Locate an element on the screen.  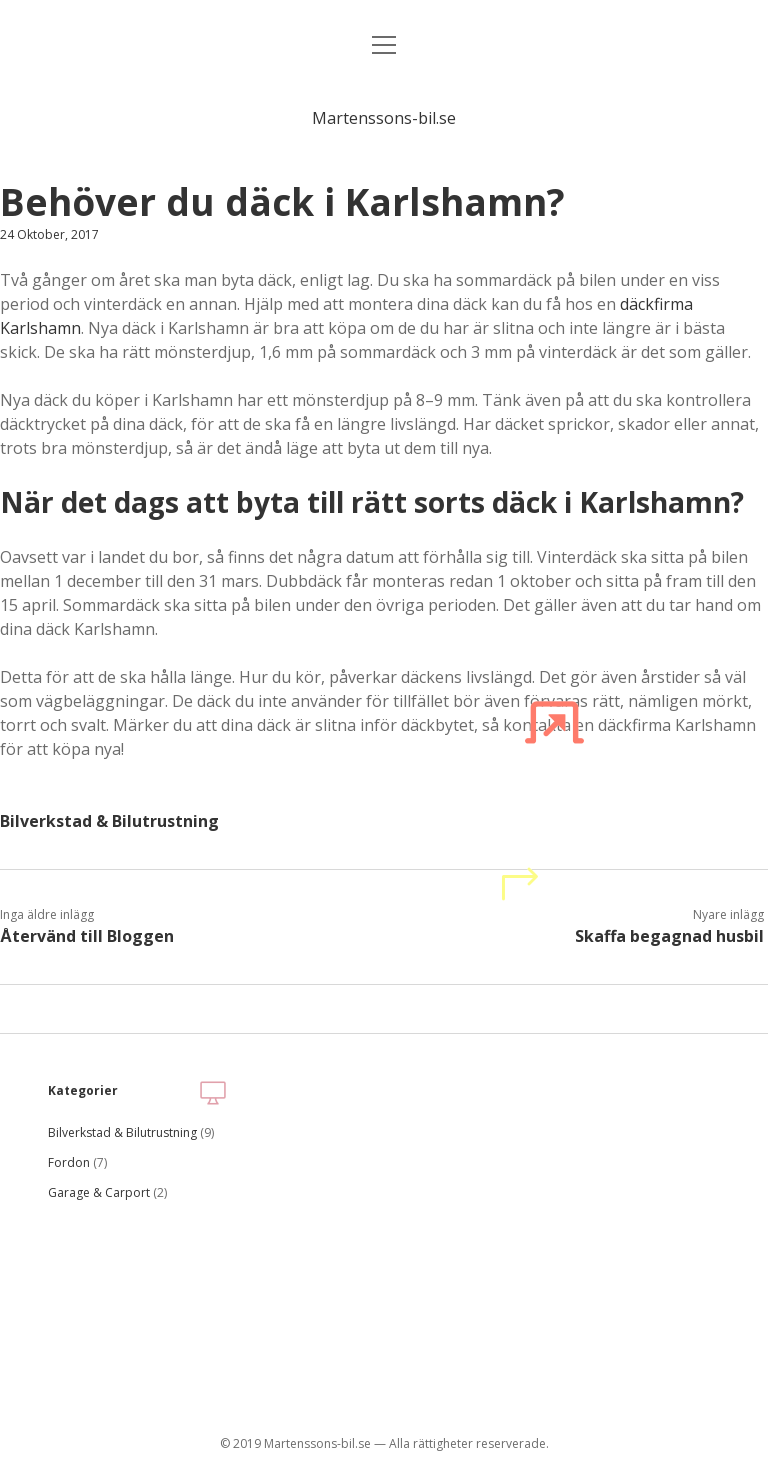
view on desktop device is located at coordinates (213, 1093).